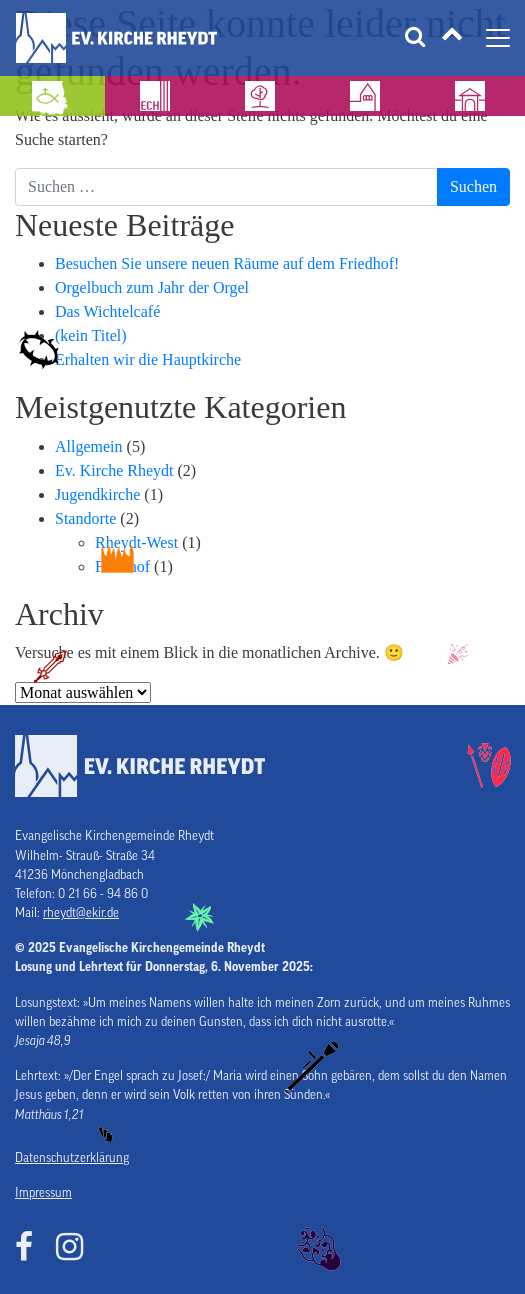  What do you see at coordinates (319, 1249) in the screenshot?
I see `cast a fireball spell or ability` at bounding box center [319, 1249].